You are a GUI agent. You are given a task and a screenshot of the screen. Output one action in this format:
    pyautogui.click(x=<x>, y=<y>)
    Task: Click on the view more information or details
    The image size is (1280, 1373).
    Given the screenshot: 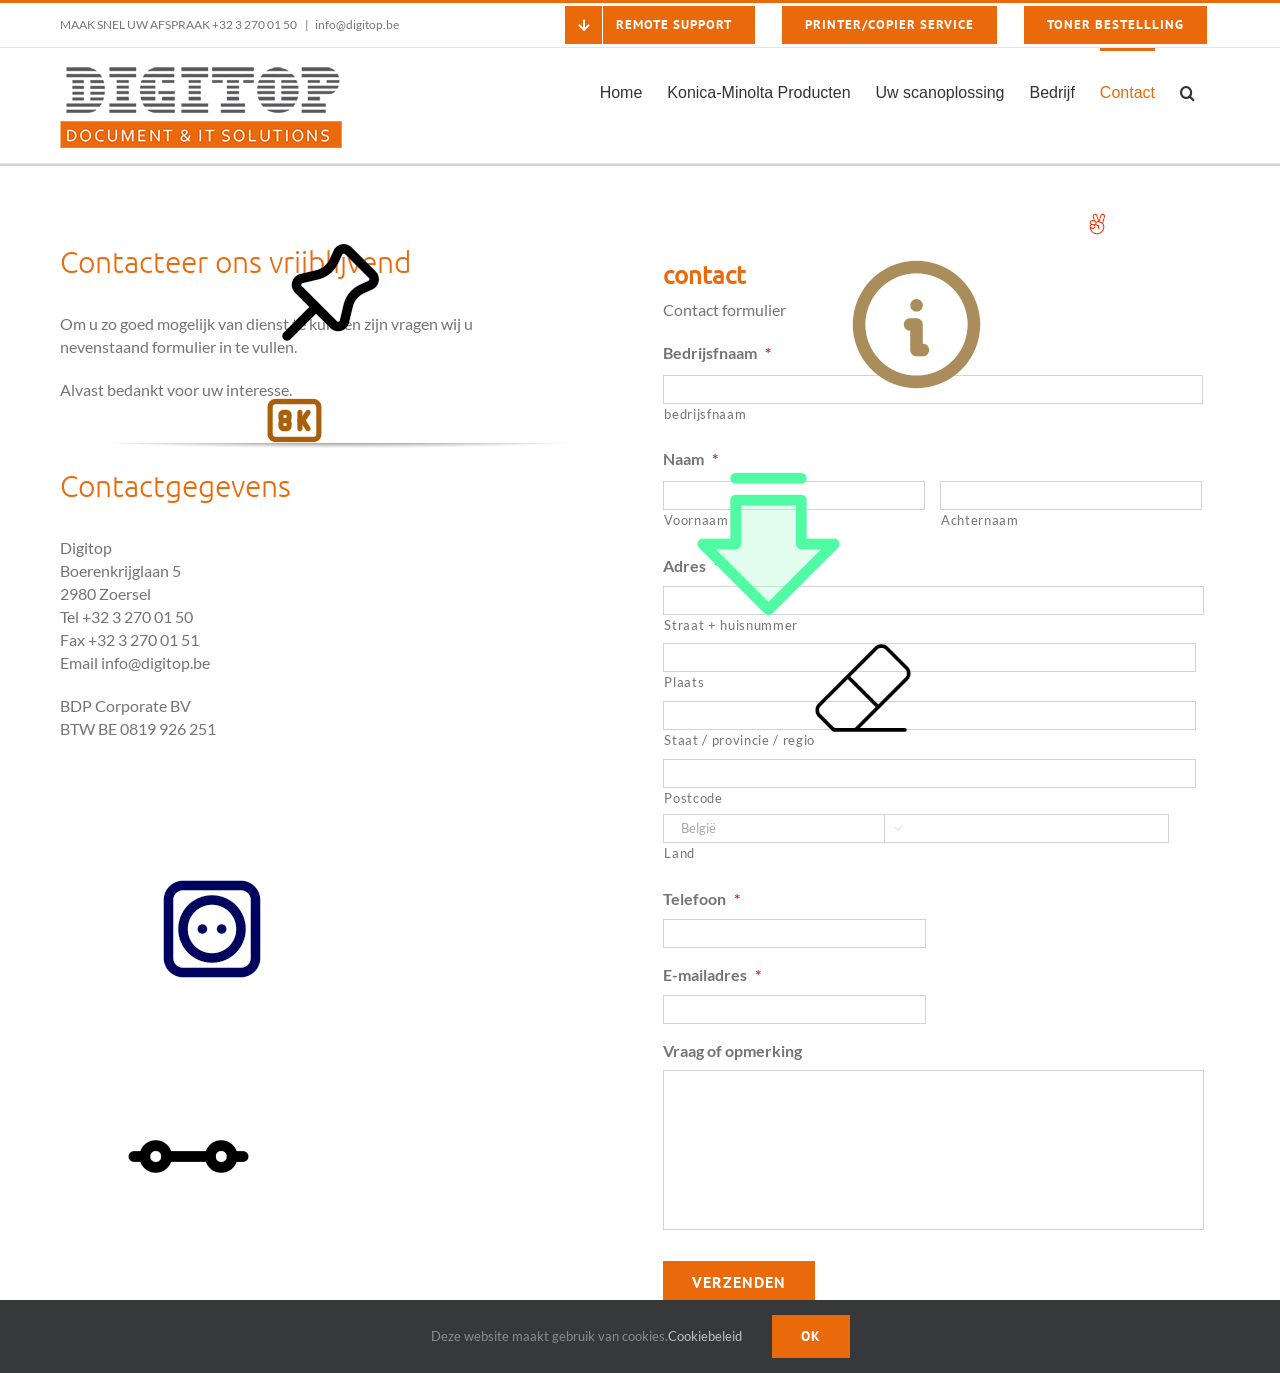 What is the action you would take?
    pyautogui.click(x=916, y=324)
    